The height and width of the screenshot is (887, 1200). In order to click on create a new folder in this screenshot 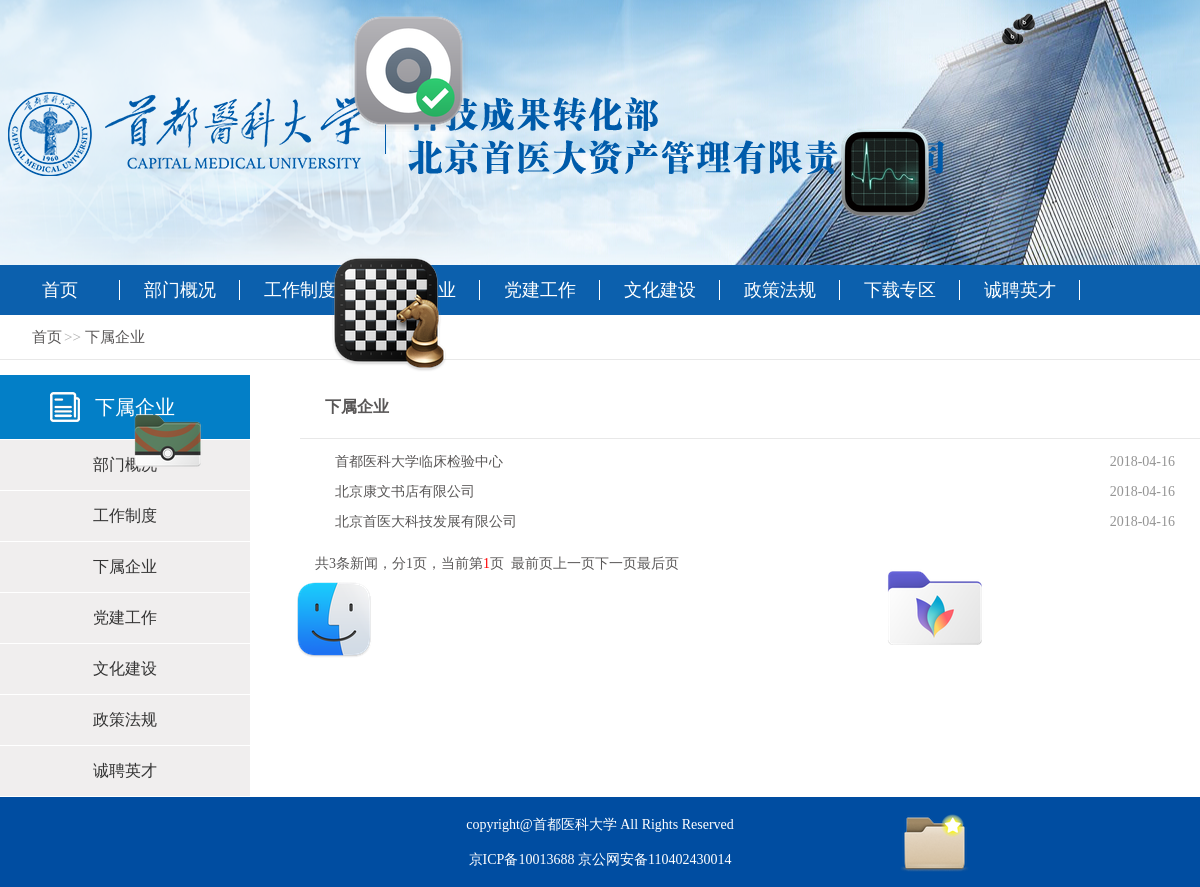, I will do `click(934, 846)`.